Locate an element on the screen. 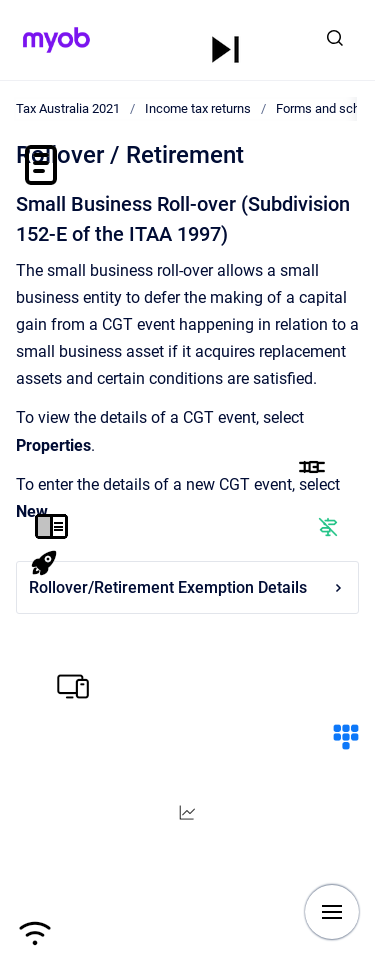 Image resolution: width=375 pixels, height=955 pixels. directions or navigation unavailable is located at coordinates (328, 527).